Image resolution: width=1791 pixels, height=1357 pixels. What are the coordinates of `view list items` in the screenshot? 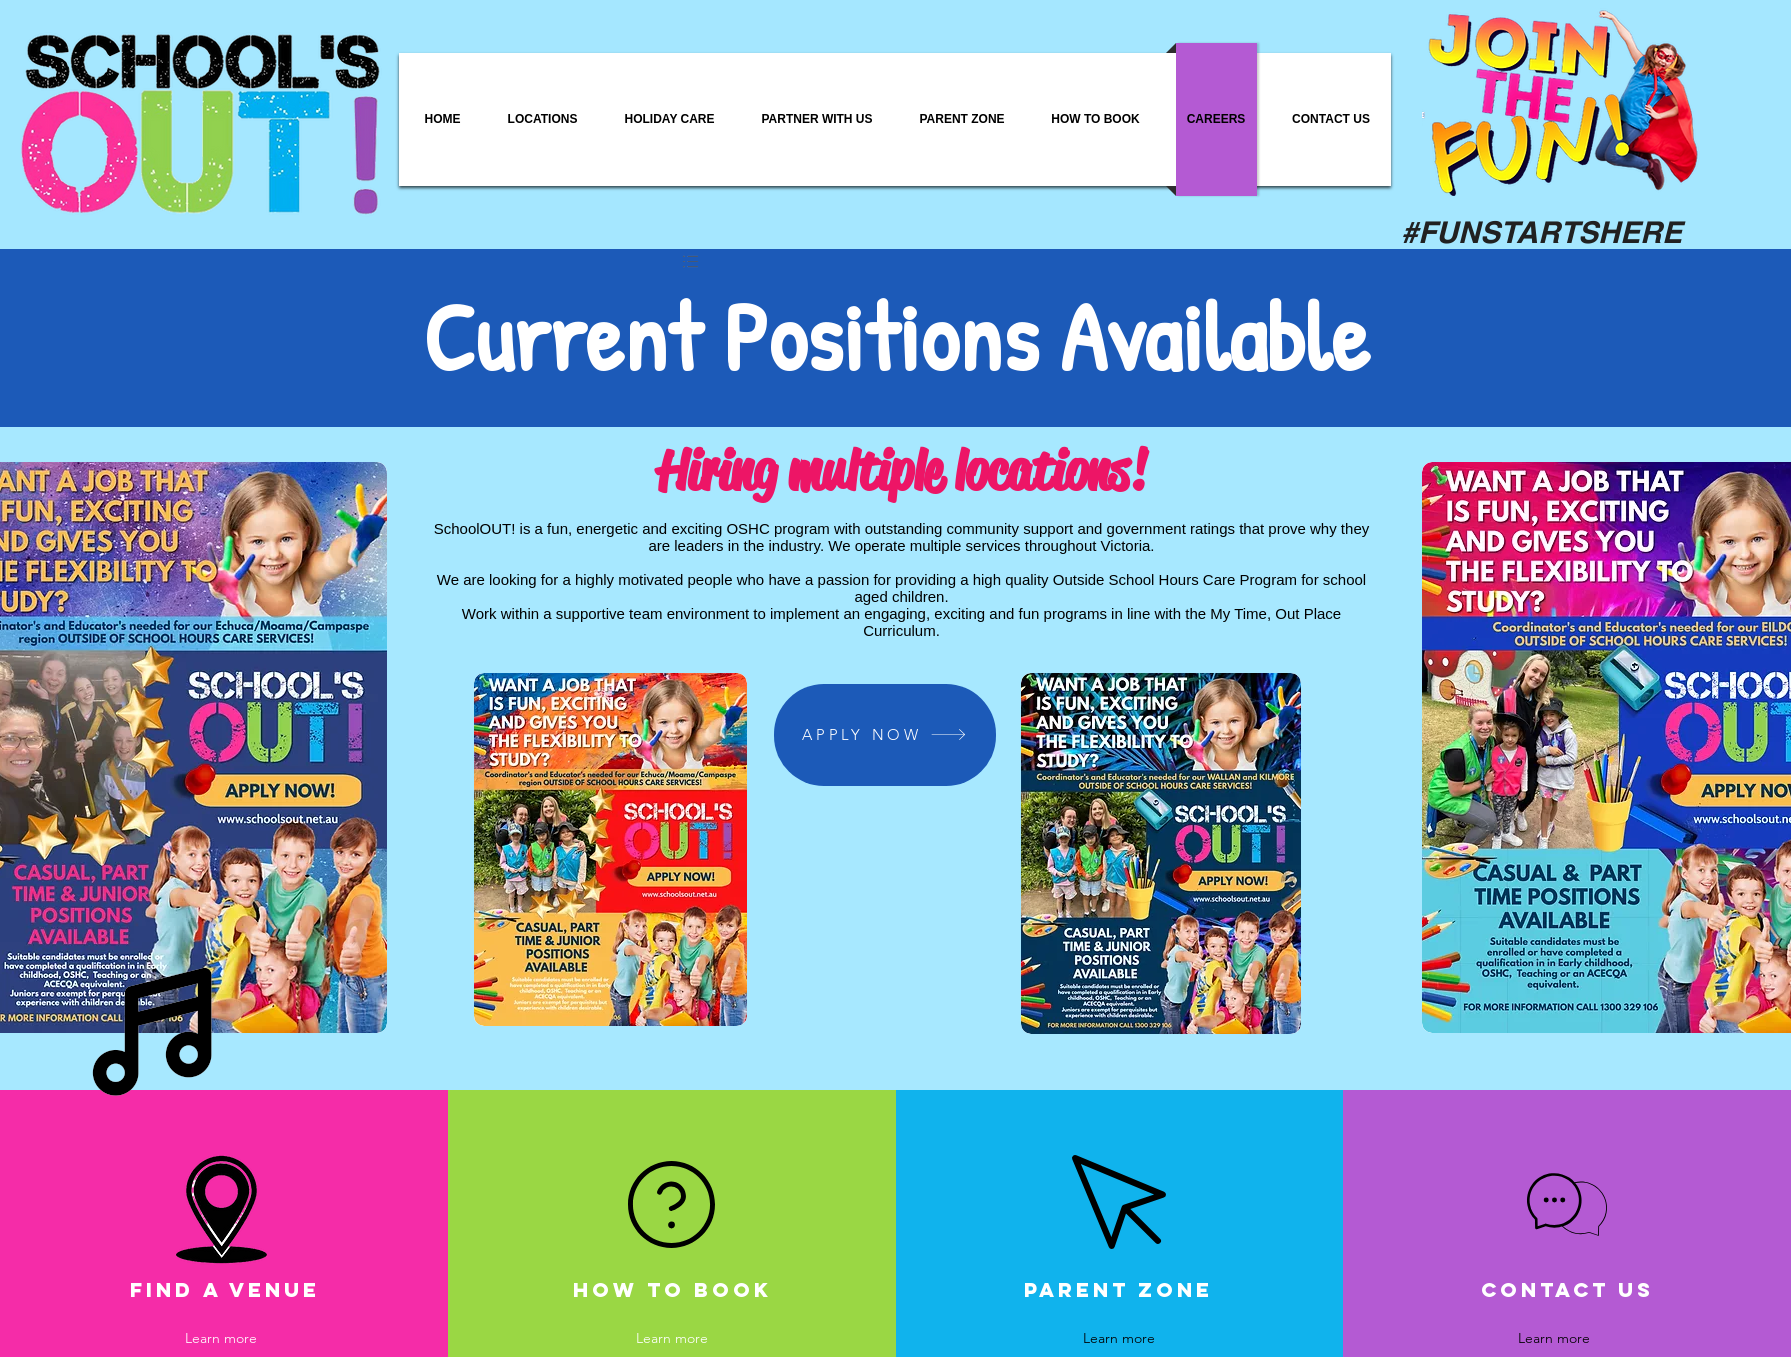 It's located at (690, 261).